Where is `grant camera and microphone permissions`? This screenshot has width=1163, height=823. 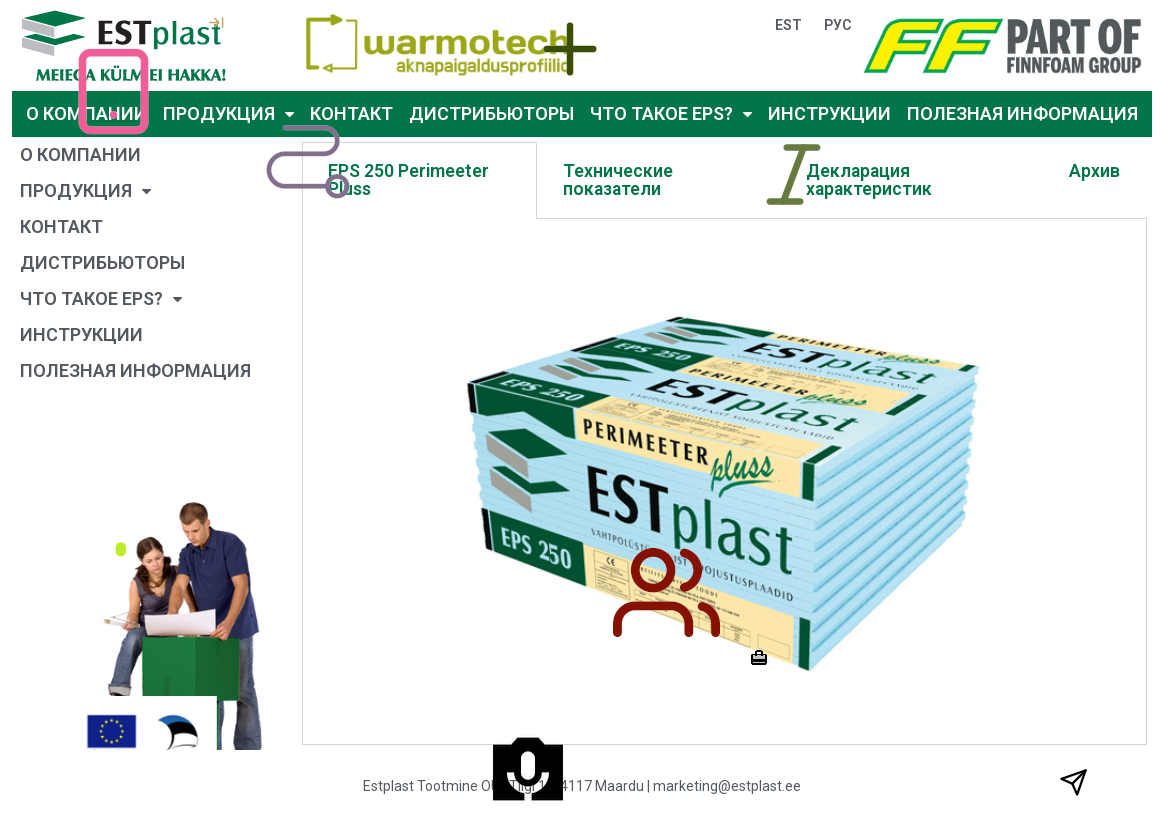 grant camera and microphone permissions is located at coordinates (528, 769).